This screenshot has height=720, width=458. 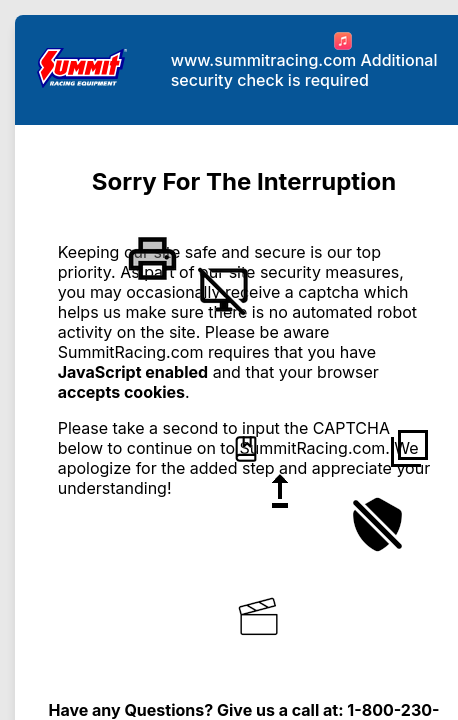 I want to click on view your bookmarked items, so click(x=246, y=449).